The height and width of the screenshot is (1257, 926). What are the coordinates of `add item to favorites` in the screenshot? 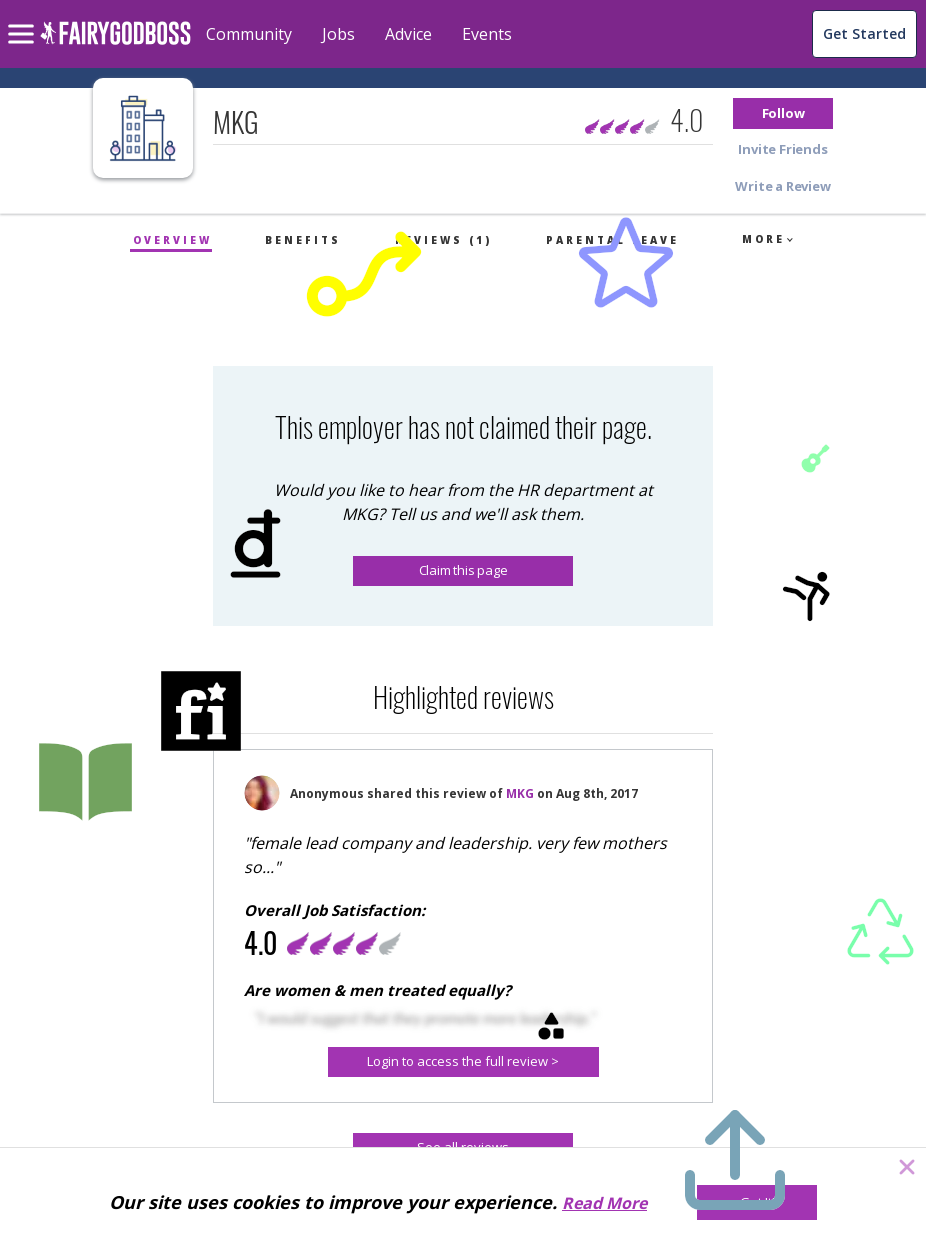 It's located at (626, 263).